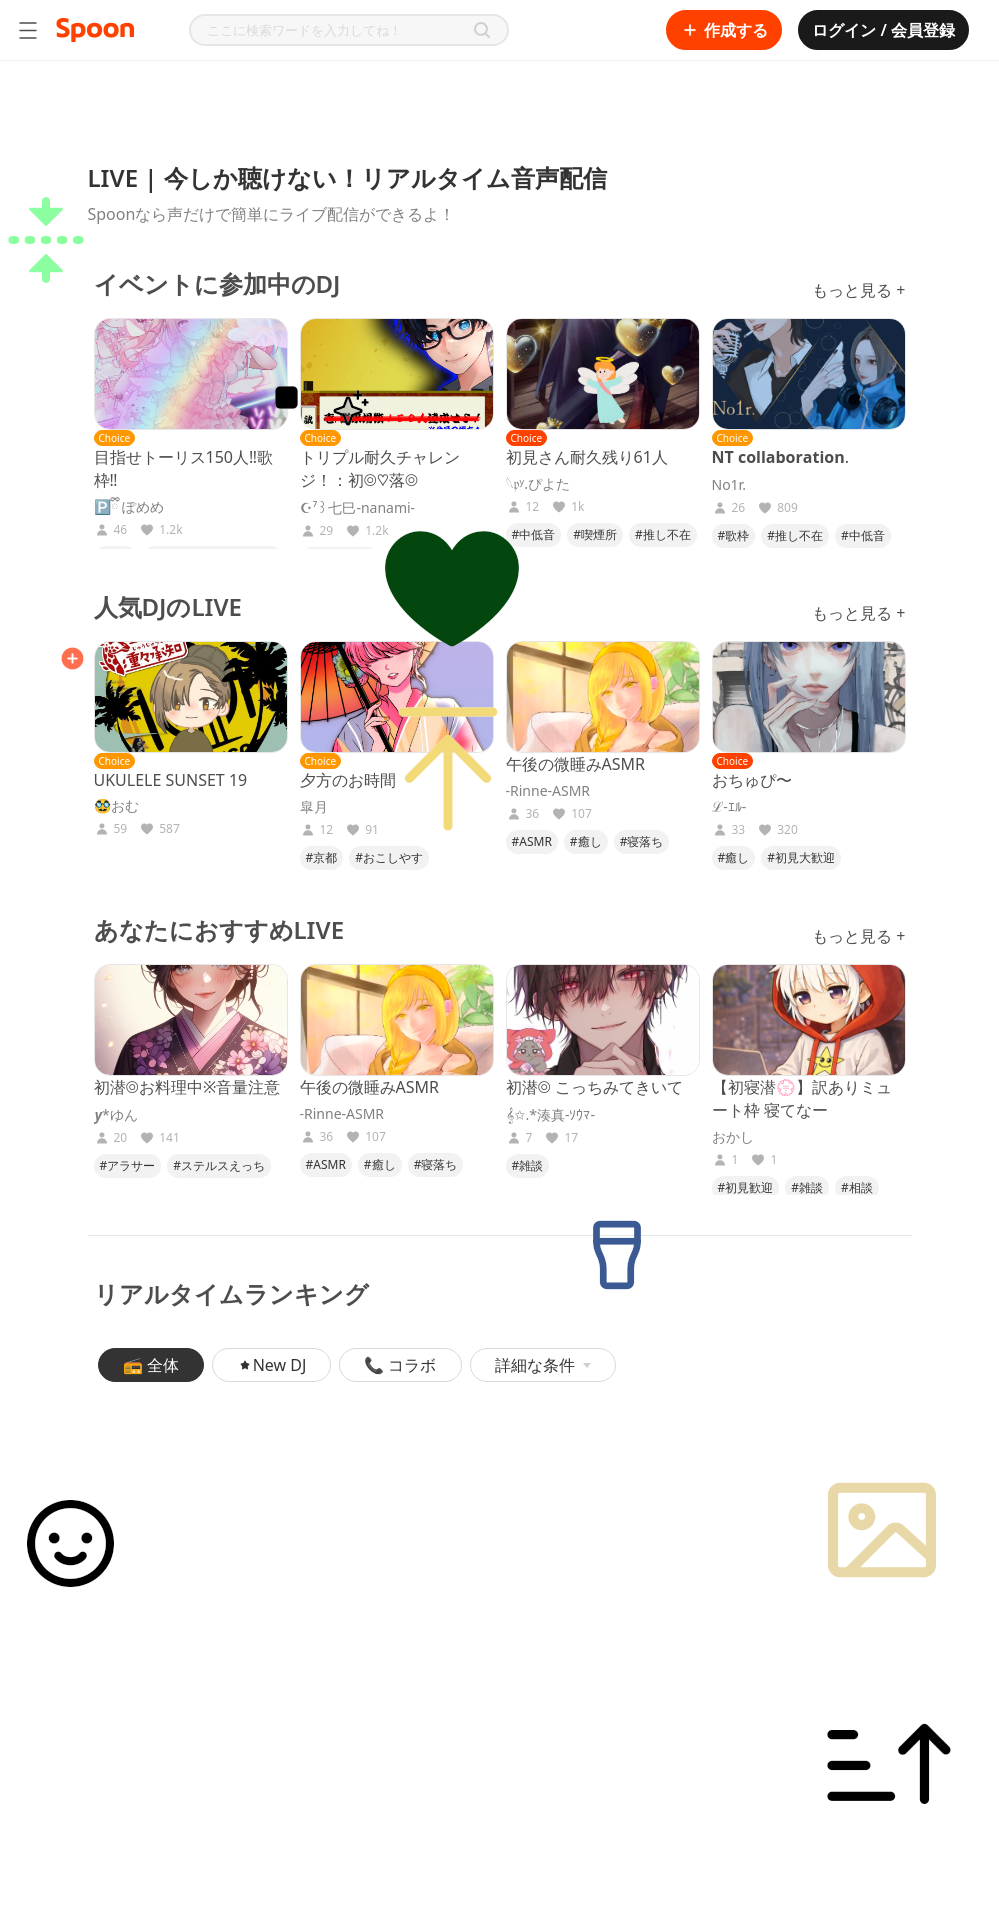 Image resolution: width=999 pixels, height=1915 pixels. What do you see at coordinates (882, 1530) in the screenshot?
I see `view or open an image file` at bounding box center [882, 1530].